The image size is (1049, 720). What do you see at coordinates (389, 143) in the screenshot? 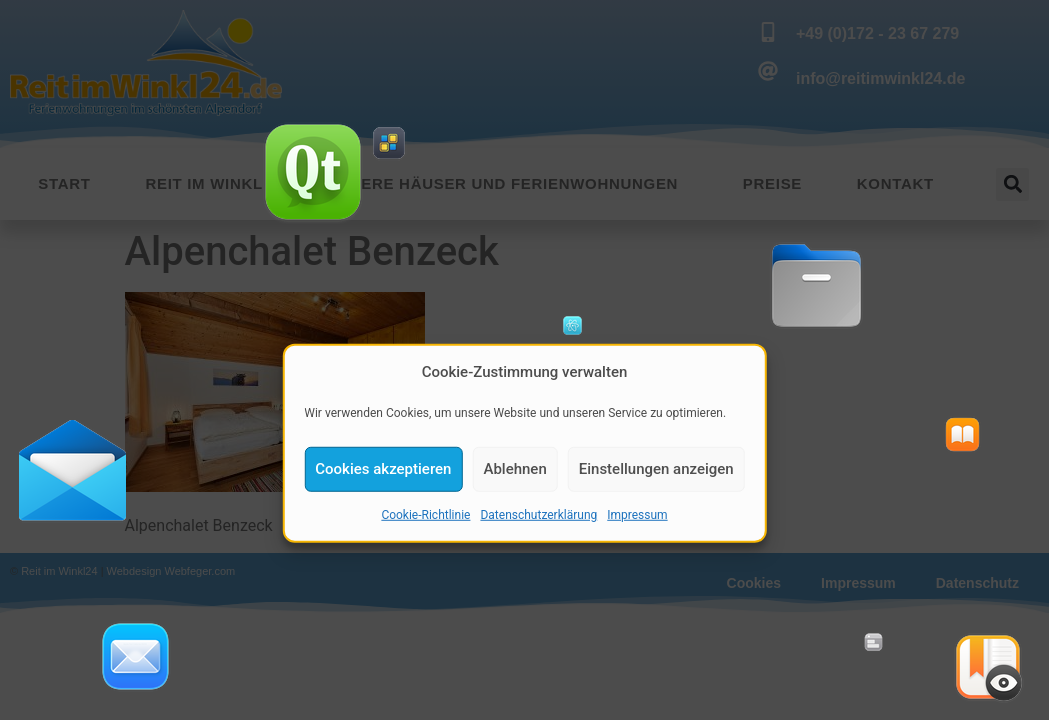
I see `launch gnome klotski sliding block puzzle game` at bounding box center [389, 143].